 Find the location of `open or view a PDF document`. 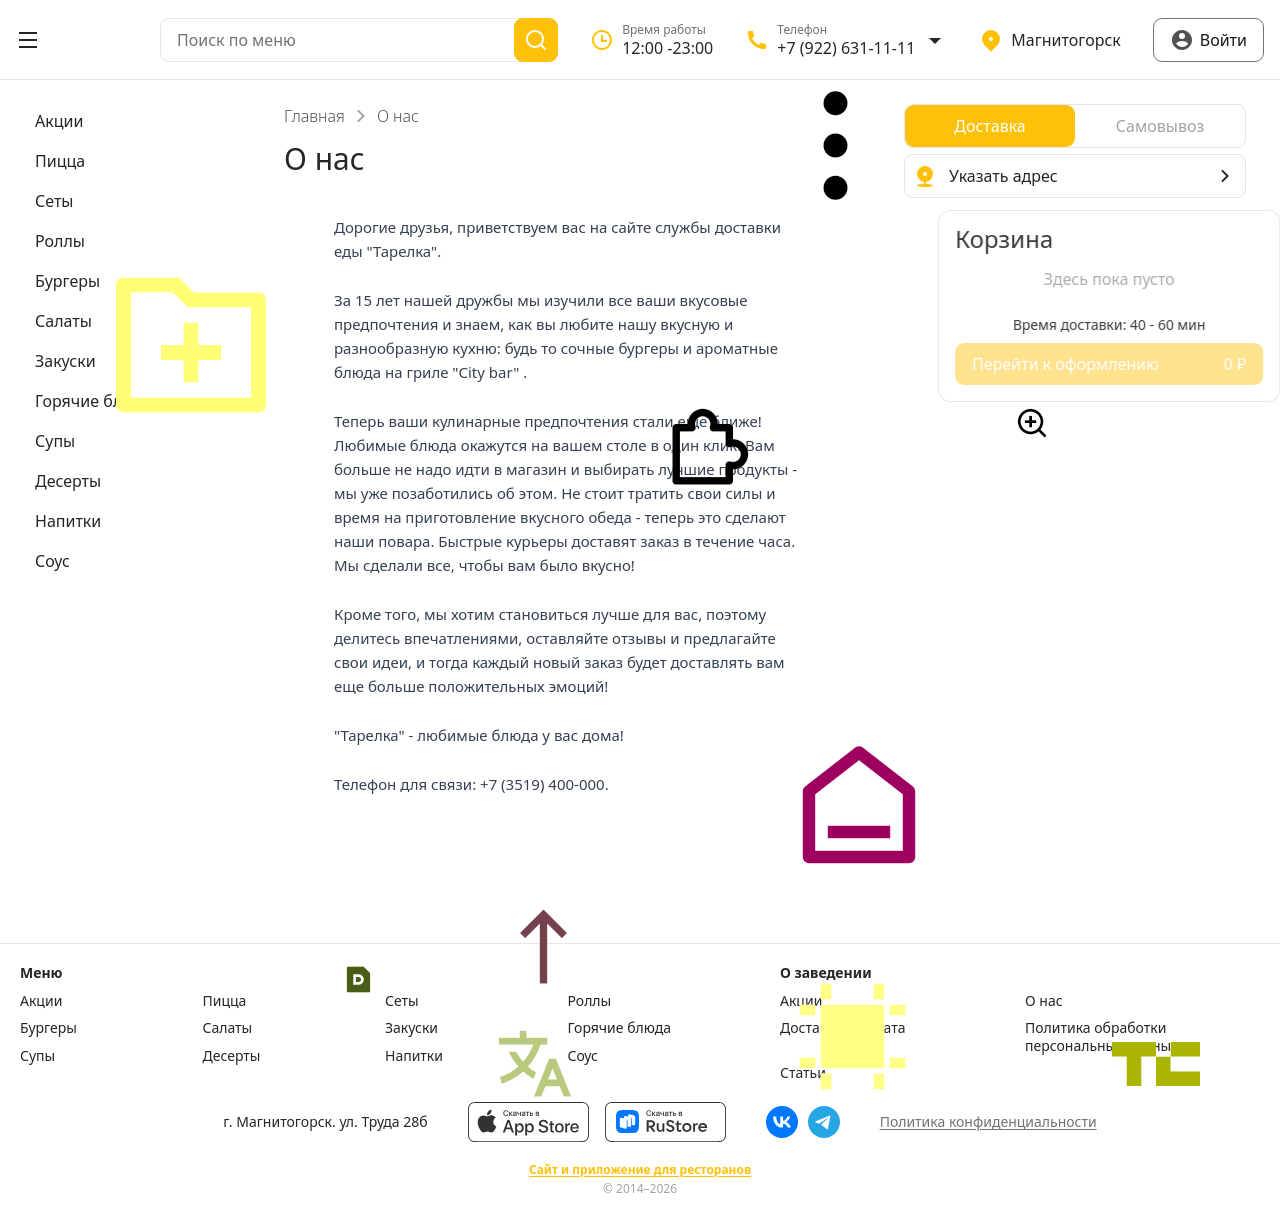

open or view a PDF document is located at coordinates (358, 979).